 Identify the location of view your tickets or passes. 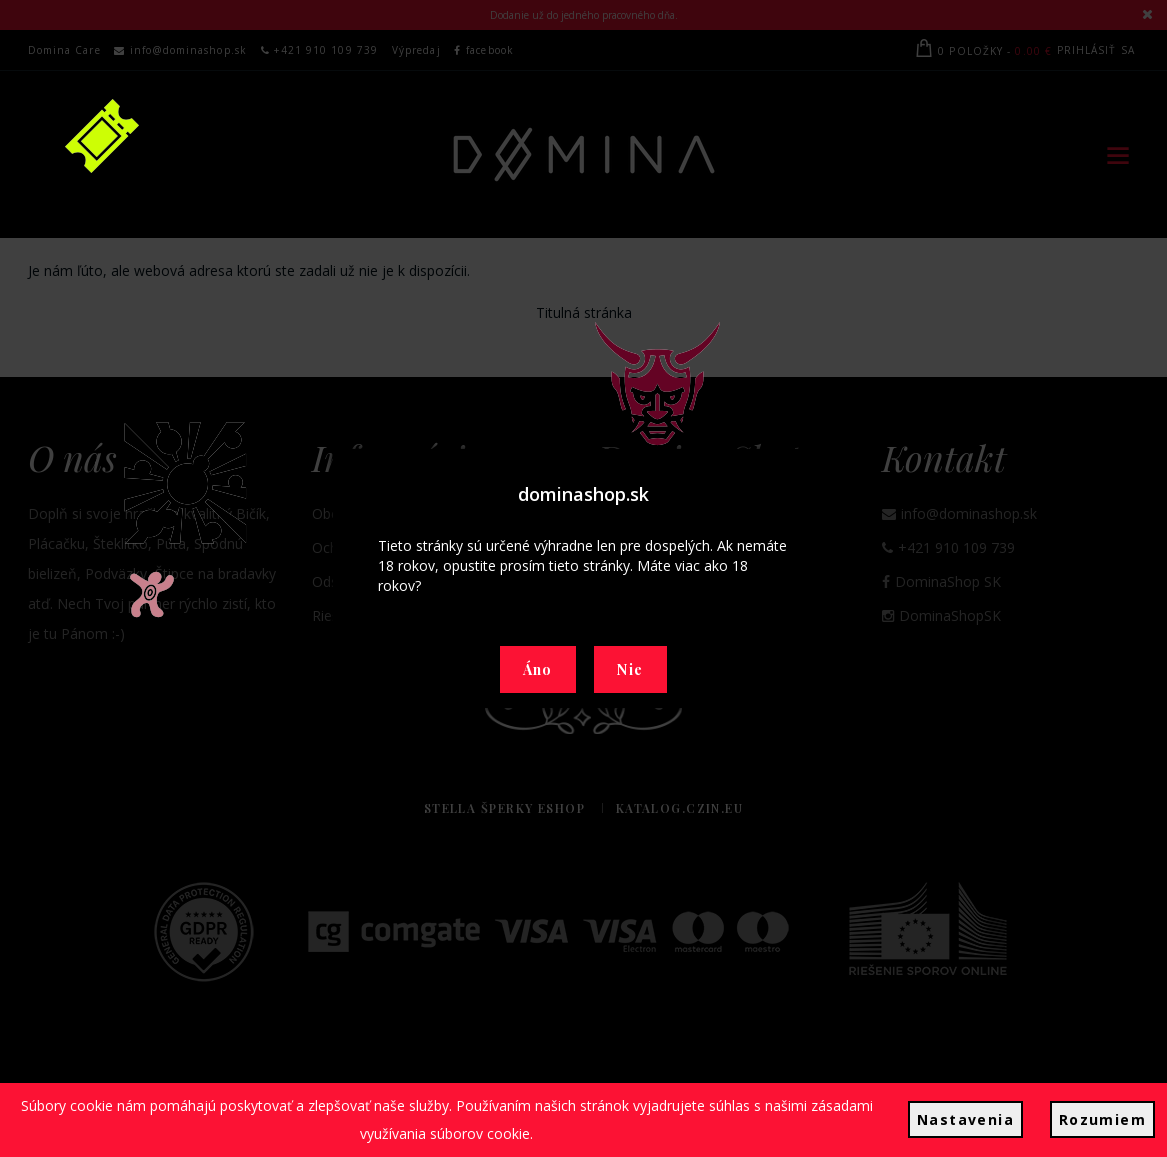
(102, 136).